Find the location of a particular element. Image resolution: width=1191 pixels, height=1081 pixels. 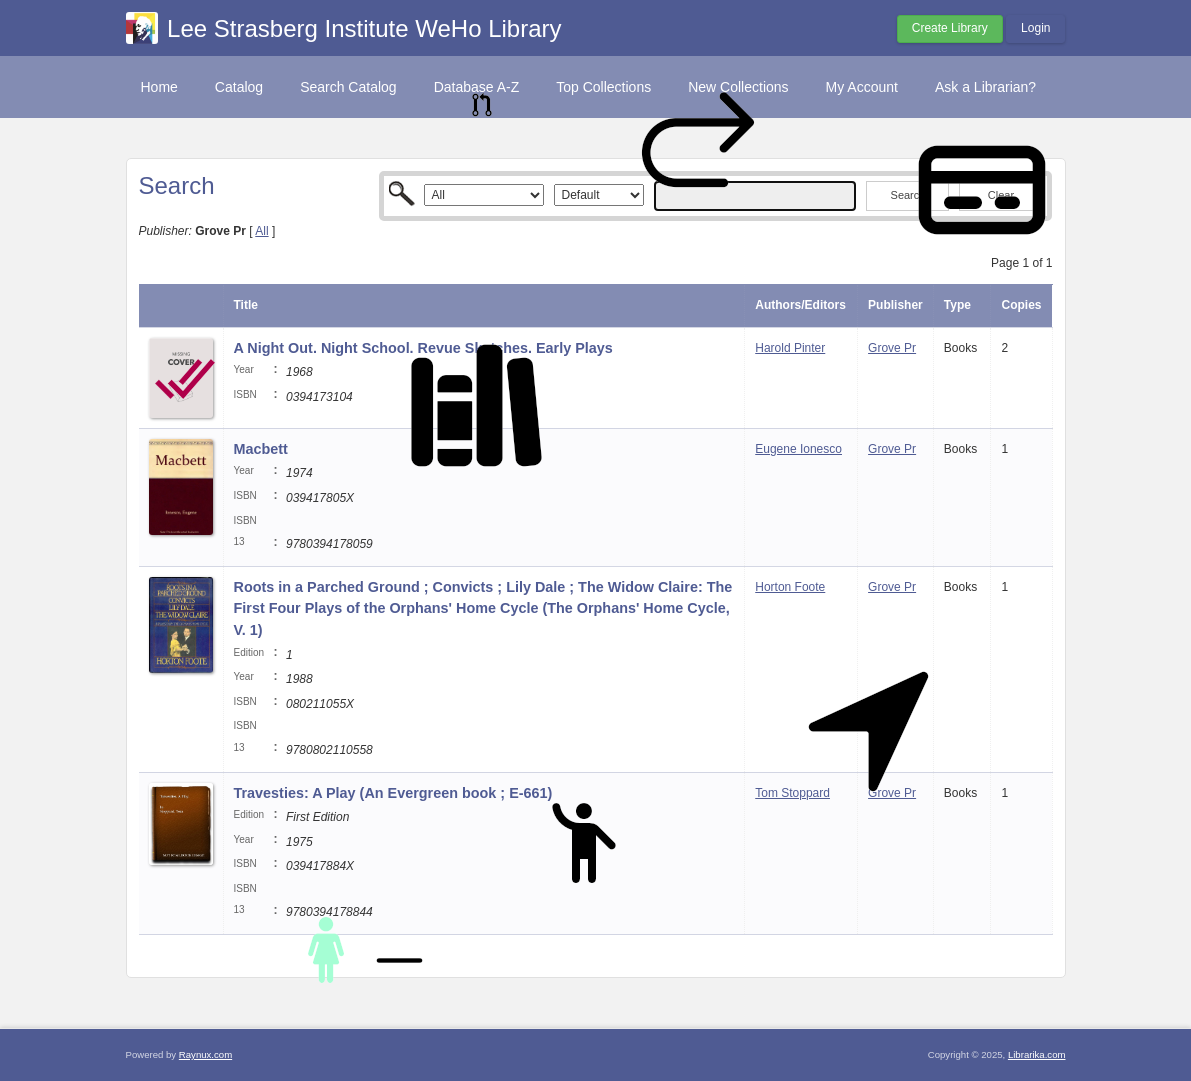

get directions to current destination is located at coordinates (868, 731).